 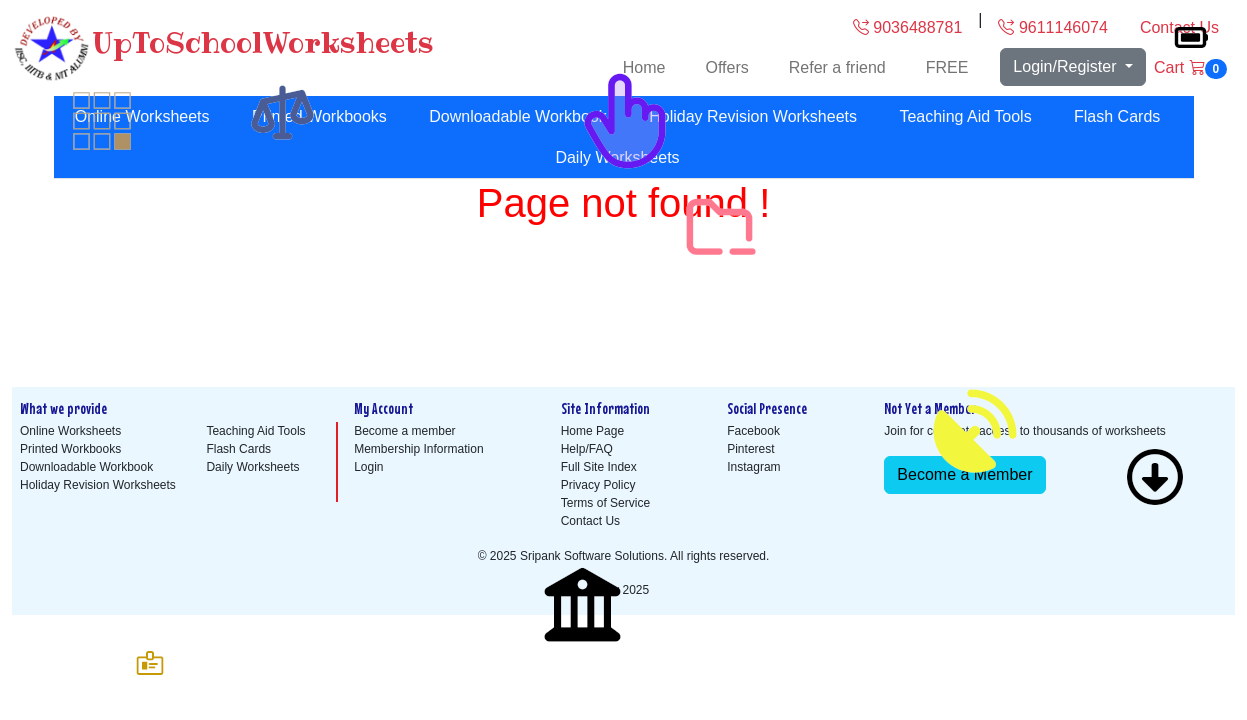 I want to click on remove a folder from your files, so click(x=719, y=228).